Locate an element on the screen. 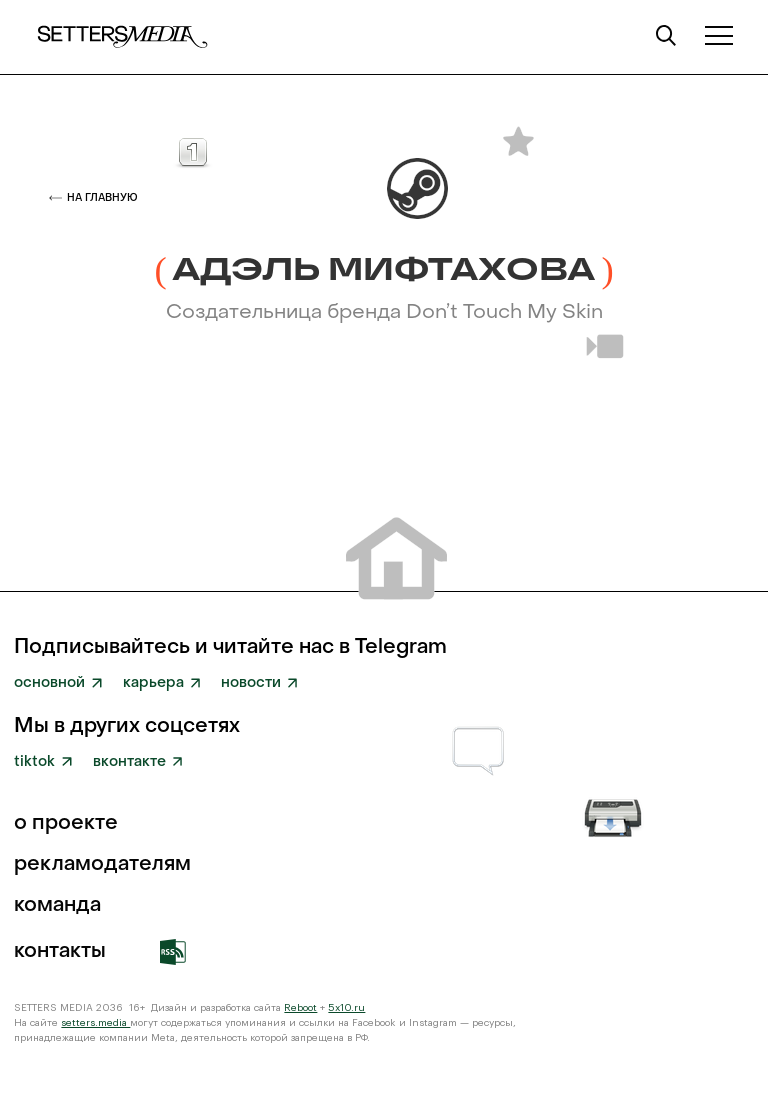 Image resolution: width=768 pixels, height=1093 pixels. open your videos folder is located at coordinates (605, 345).